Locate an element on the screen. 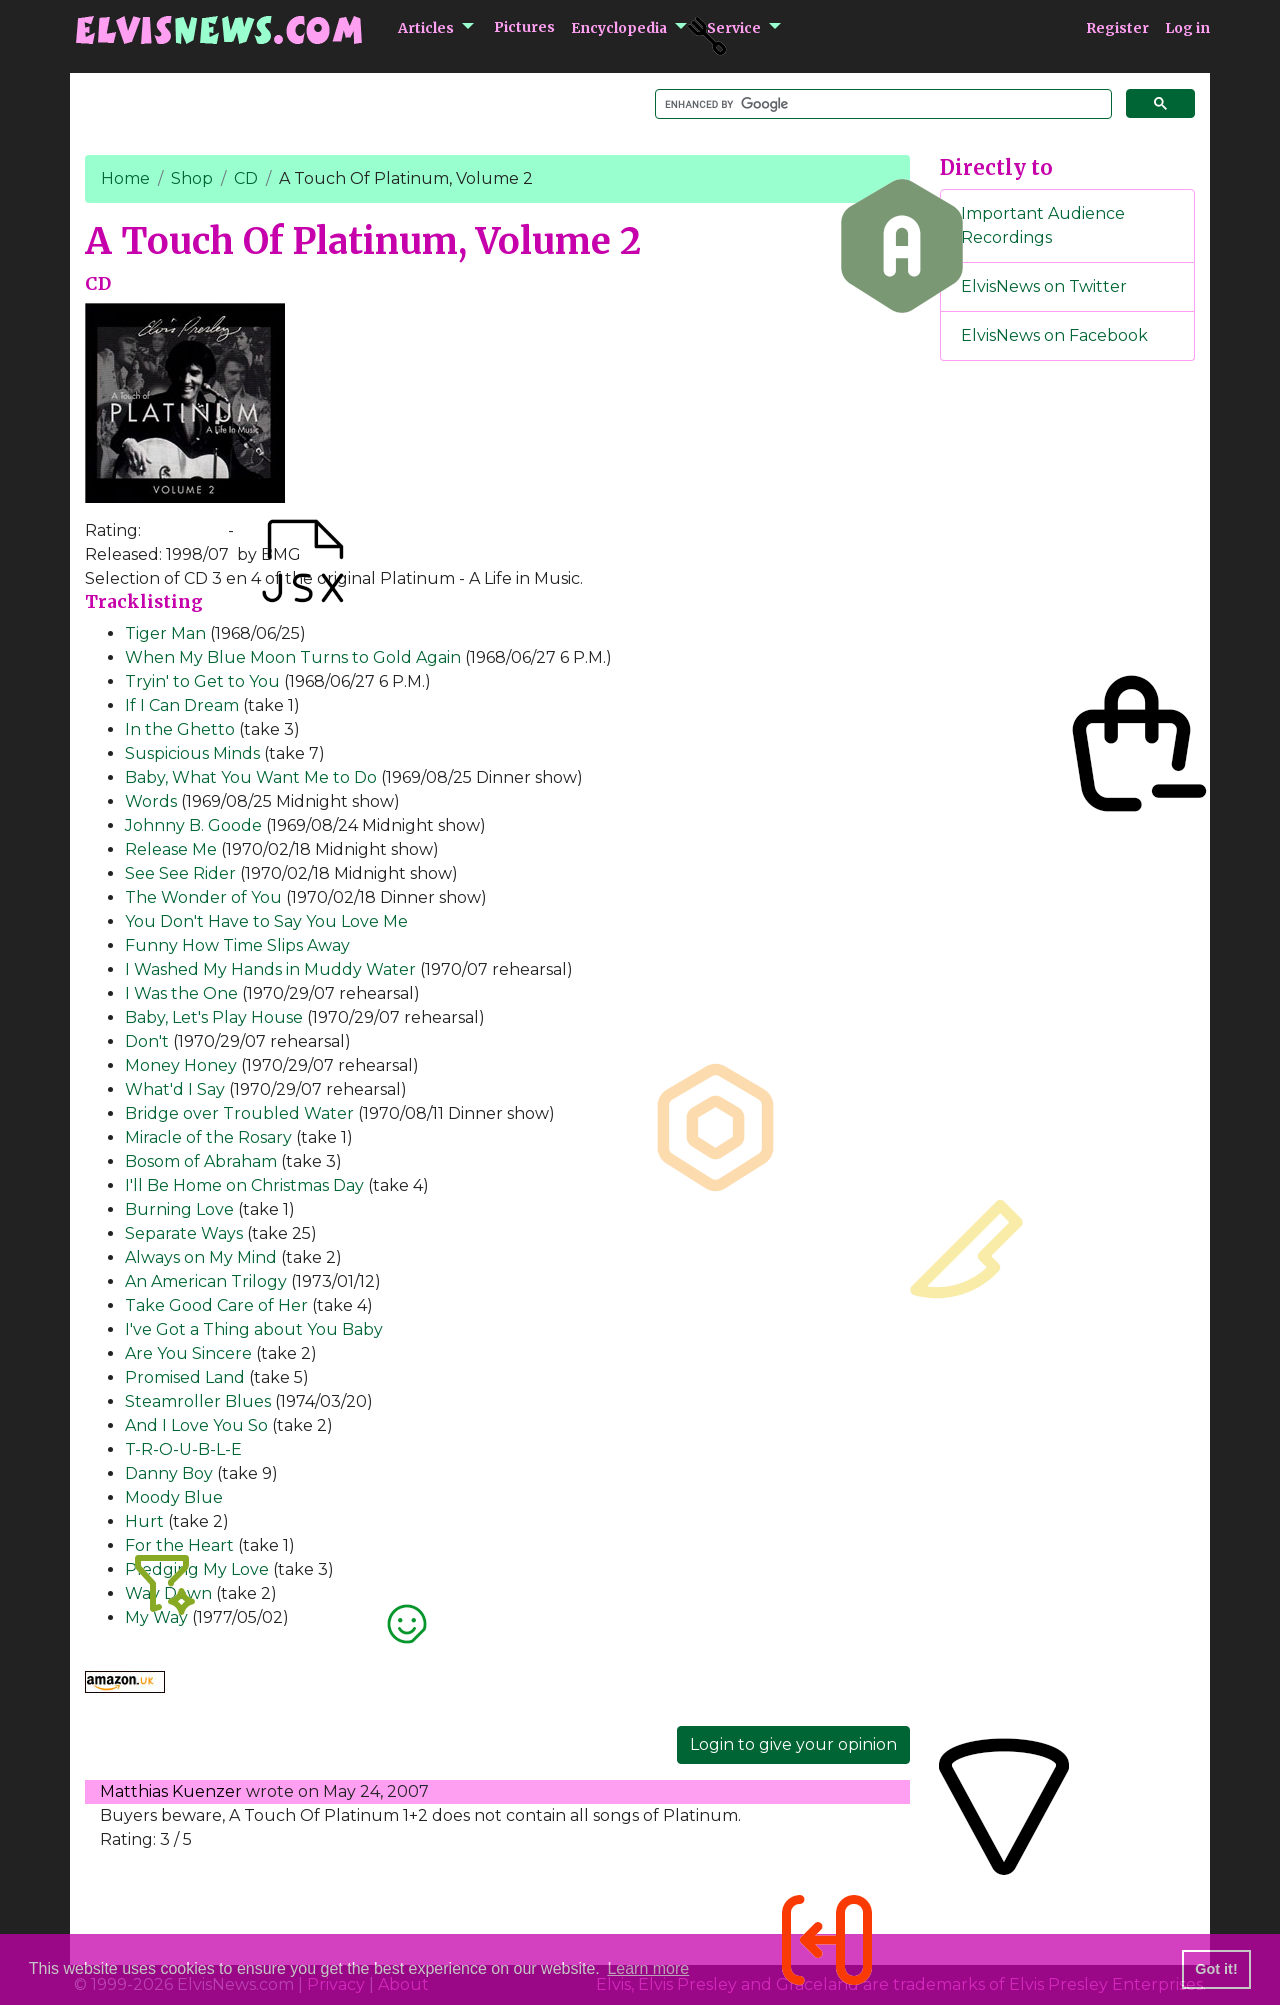 The height and width of the screenshot is (2005, 1280). access assembly or component management is located at coordinates (715, 1127).